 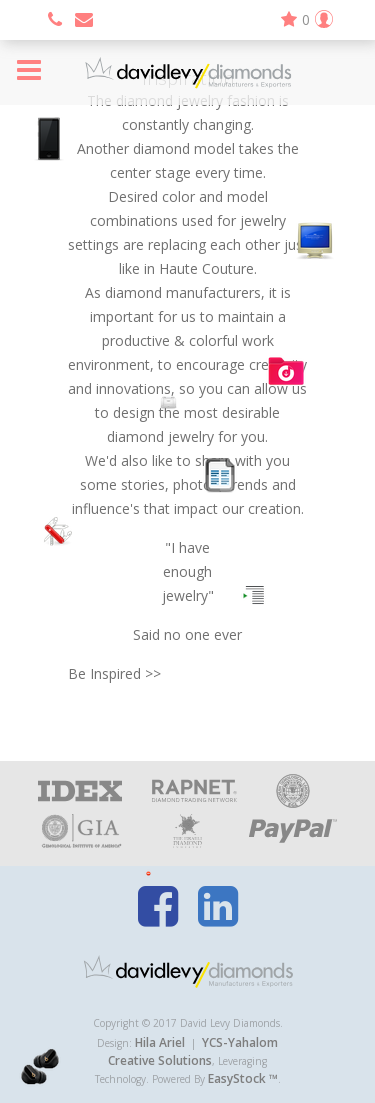 What do you see at coordinates (57, 531) in the screenshot?
I see `access utility applications and tools` at bounding box center [57, 531].